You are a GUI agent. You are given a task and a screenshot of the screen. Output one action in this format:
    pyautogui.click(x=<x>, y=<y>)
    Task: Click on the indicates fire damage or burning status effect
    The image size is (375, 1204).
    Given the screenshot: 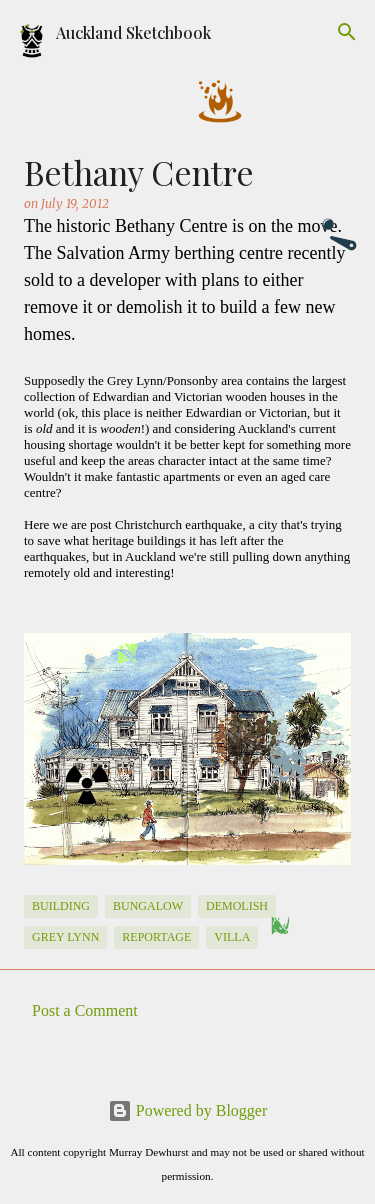 What is the action you would take?
    pyautogui.click(x=220, y=101)
    